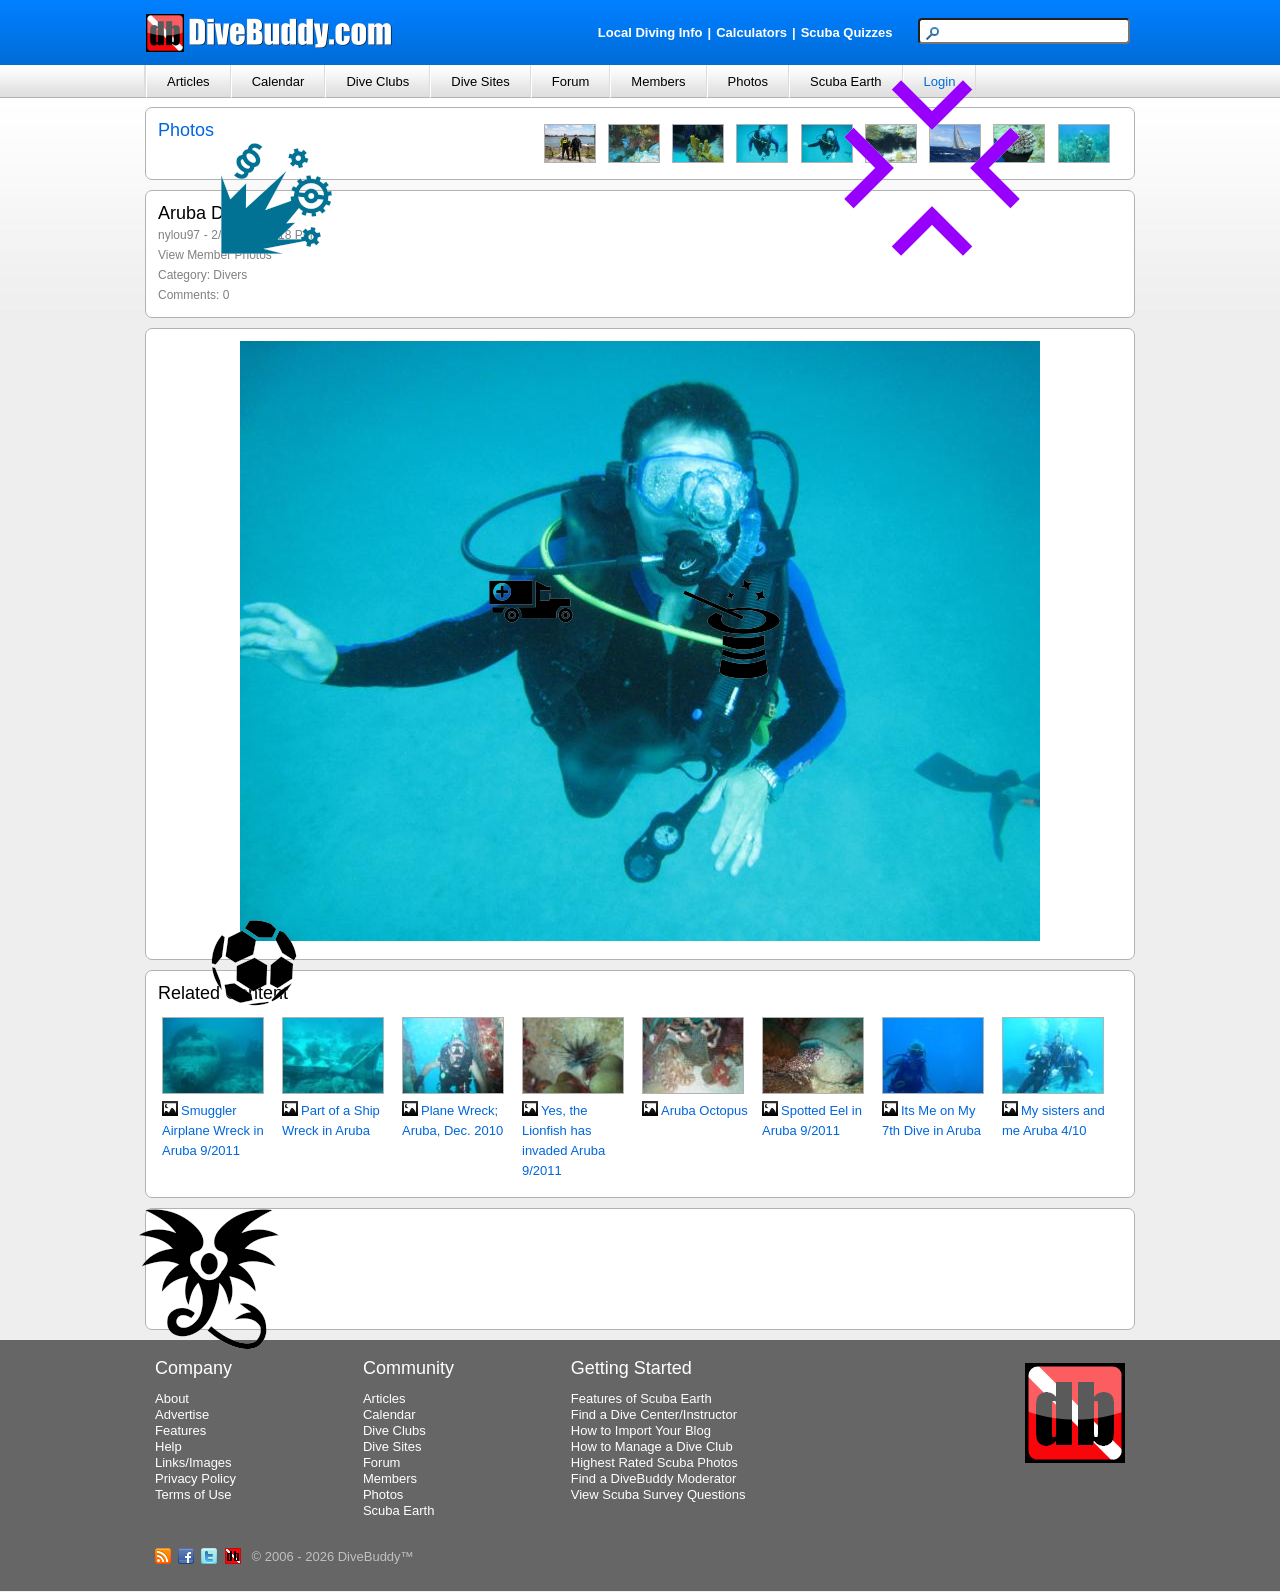 The width and height of the screenshot is (1280, 1592). What do you see at coordinates (531, 601) in the screenshot?
I see `military ambulance unit or medical transport` at bounding box center [531, 601].